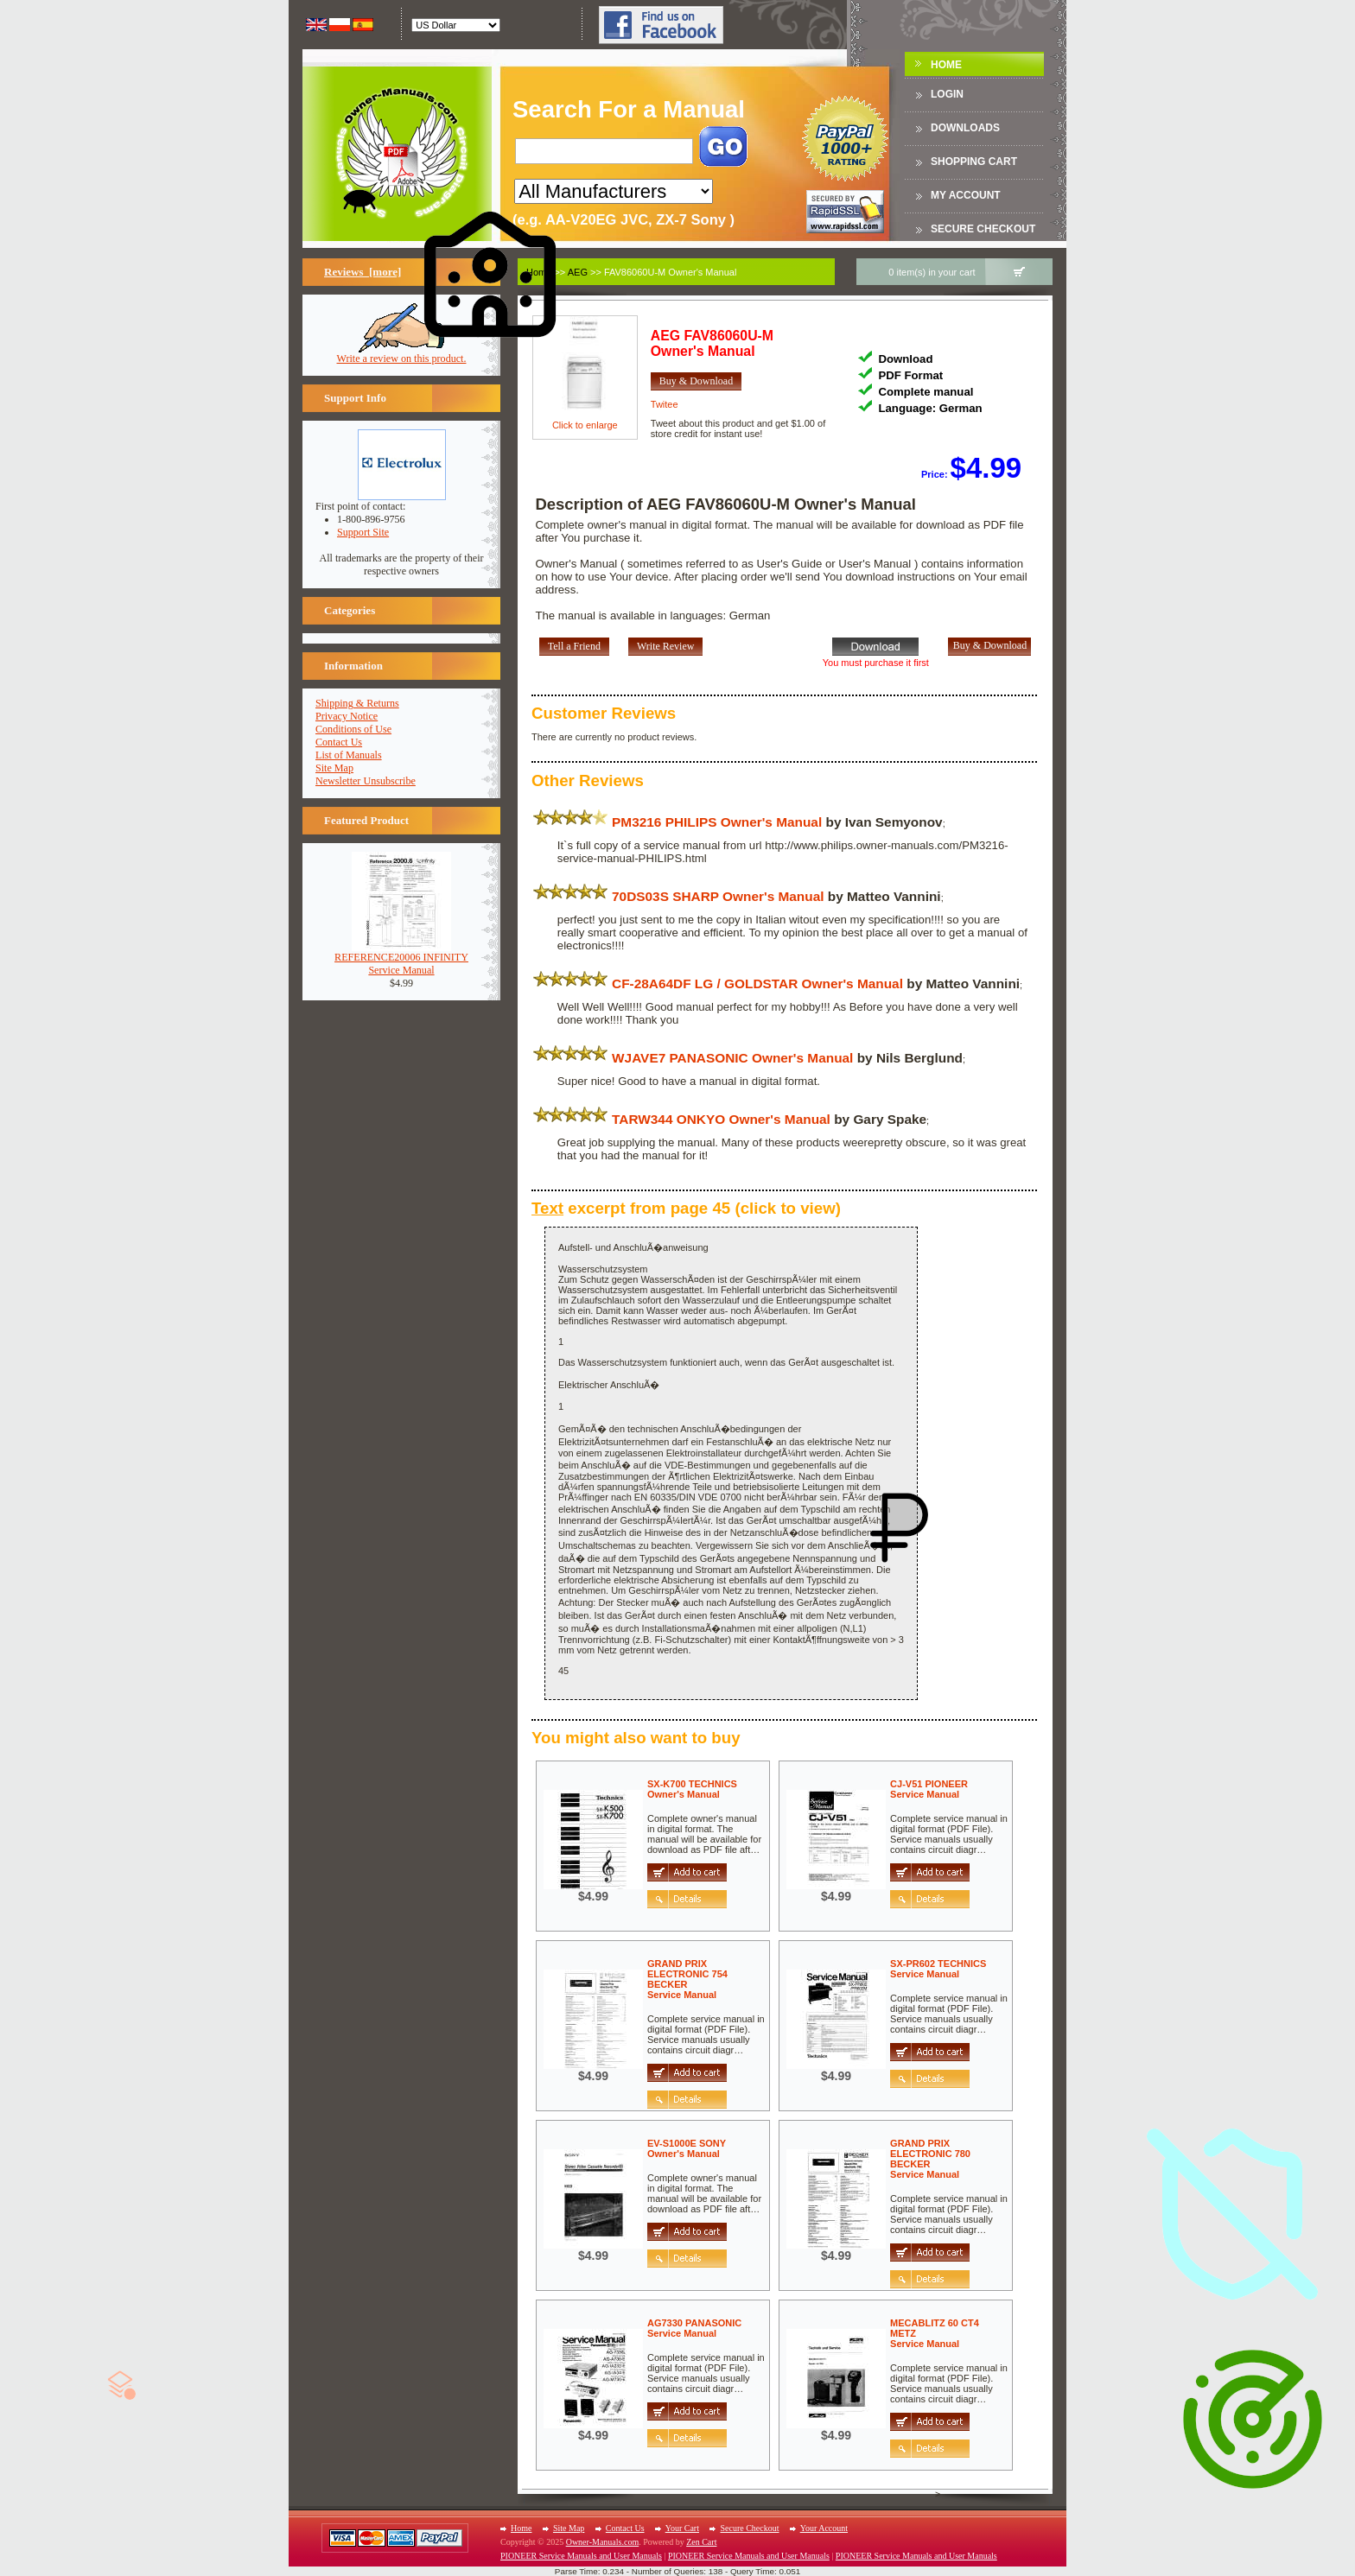 This screenshot has width=1355, height=2576. I want to click on access educational institution or campus information, so click(490, 277).